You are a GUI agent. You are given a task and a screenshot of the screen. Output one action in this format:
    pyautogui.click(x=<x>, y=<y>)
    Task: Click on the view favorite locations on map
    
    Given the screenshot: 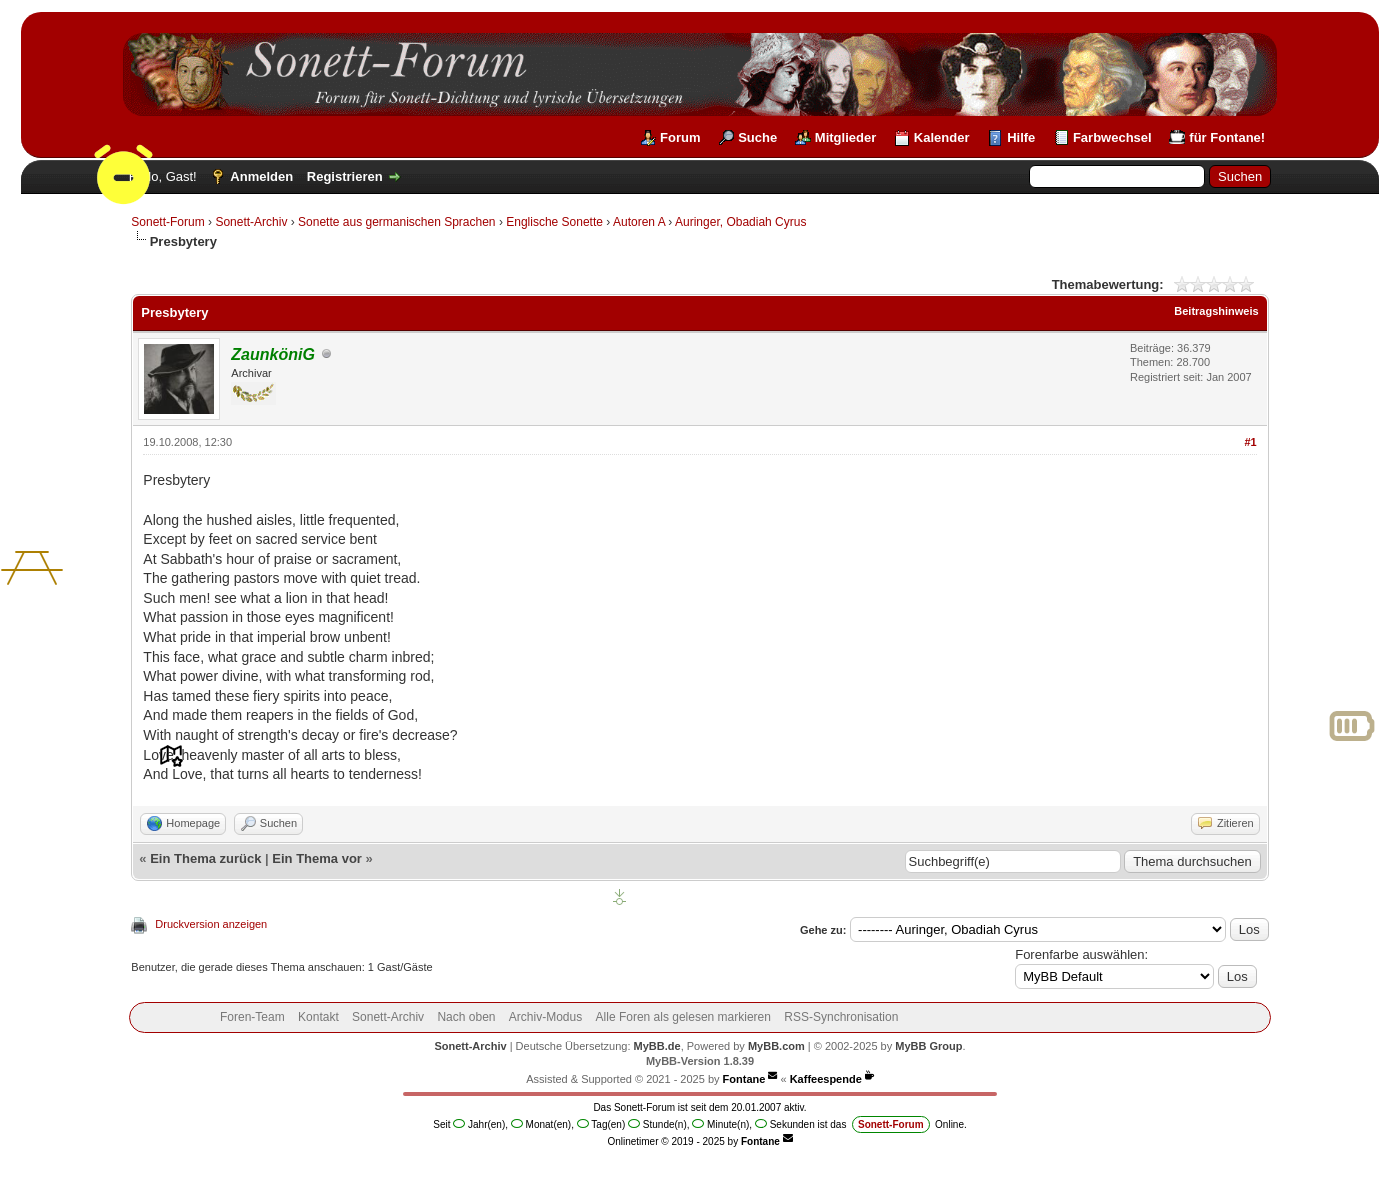 What is the action you would take?
    pyautogui.click(x=171, y=755)
    